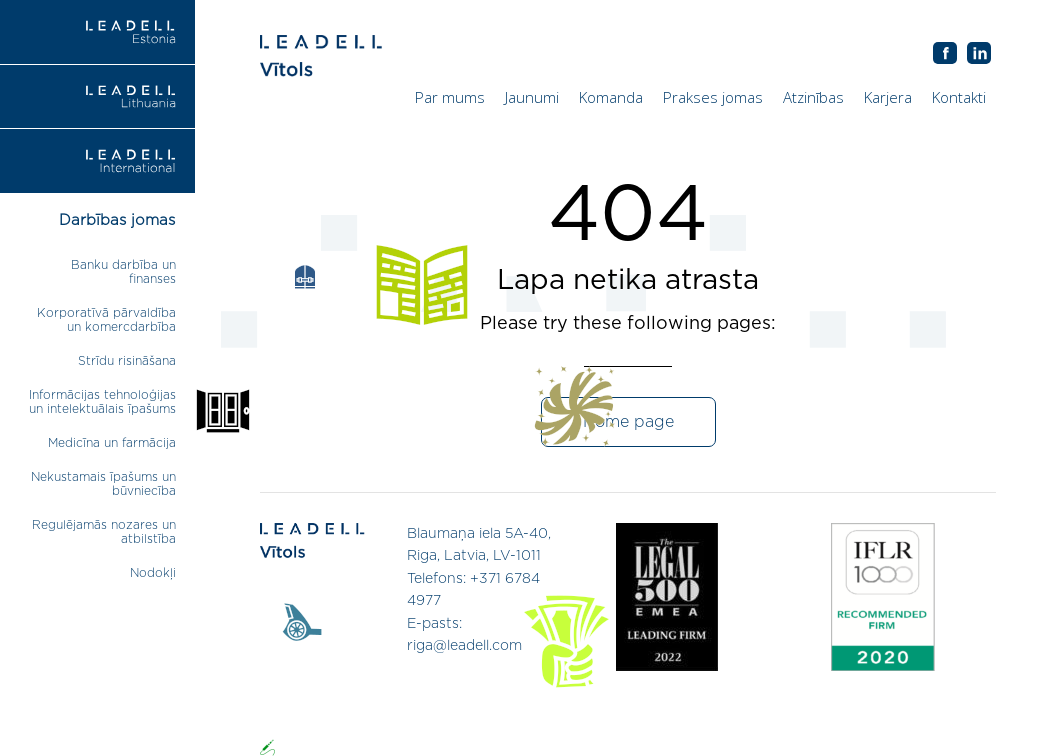 The width and height of the screenshot is (1041, 756). Describe the element at coordinates (422, 285) in the screenshot. I see `view news and articles` at that location.